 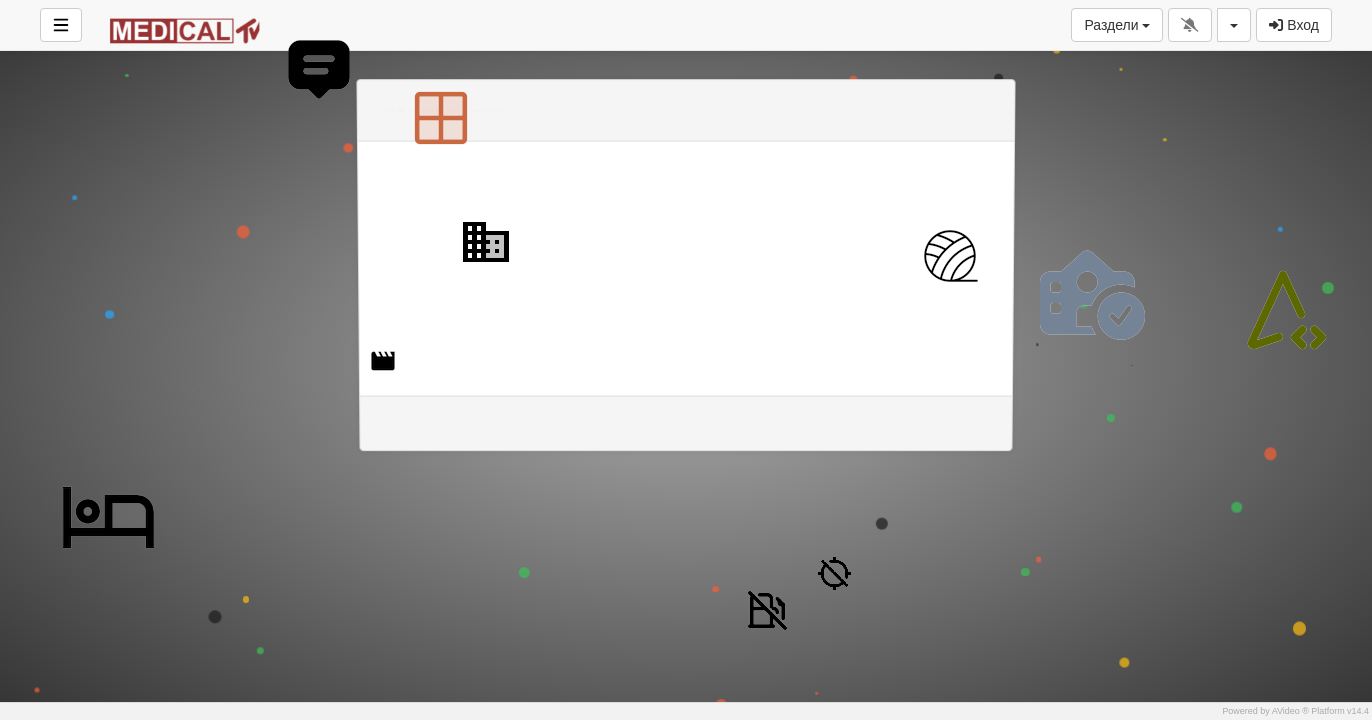 I want to click on gas station unavailable or closed, so click(x=767, y=610).